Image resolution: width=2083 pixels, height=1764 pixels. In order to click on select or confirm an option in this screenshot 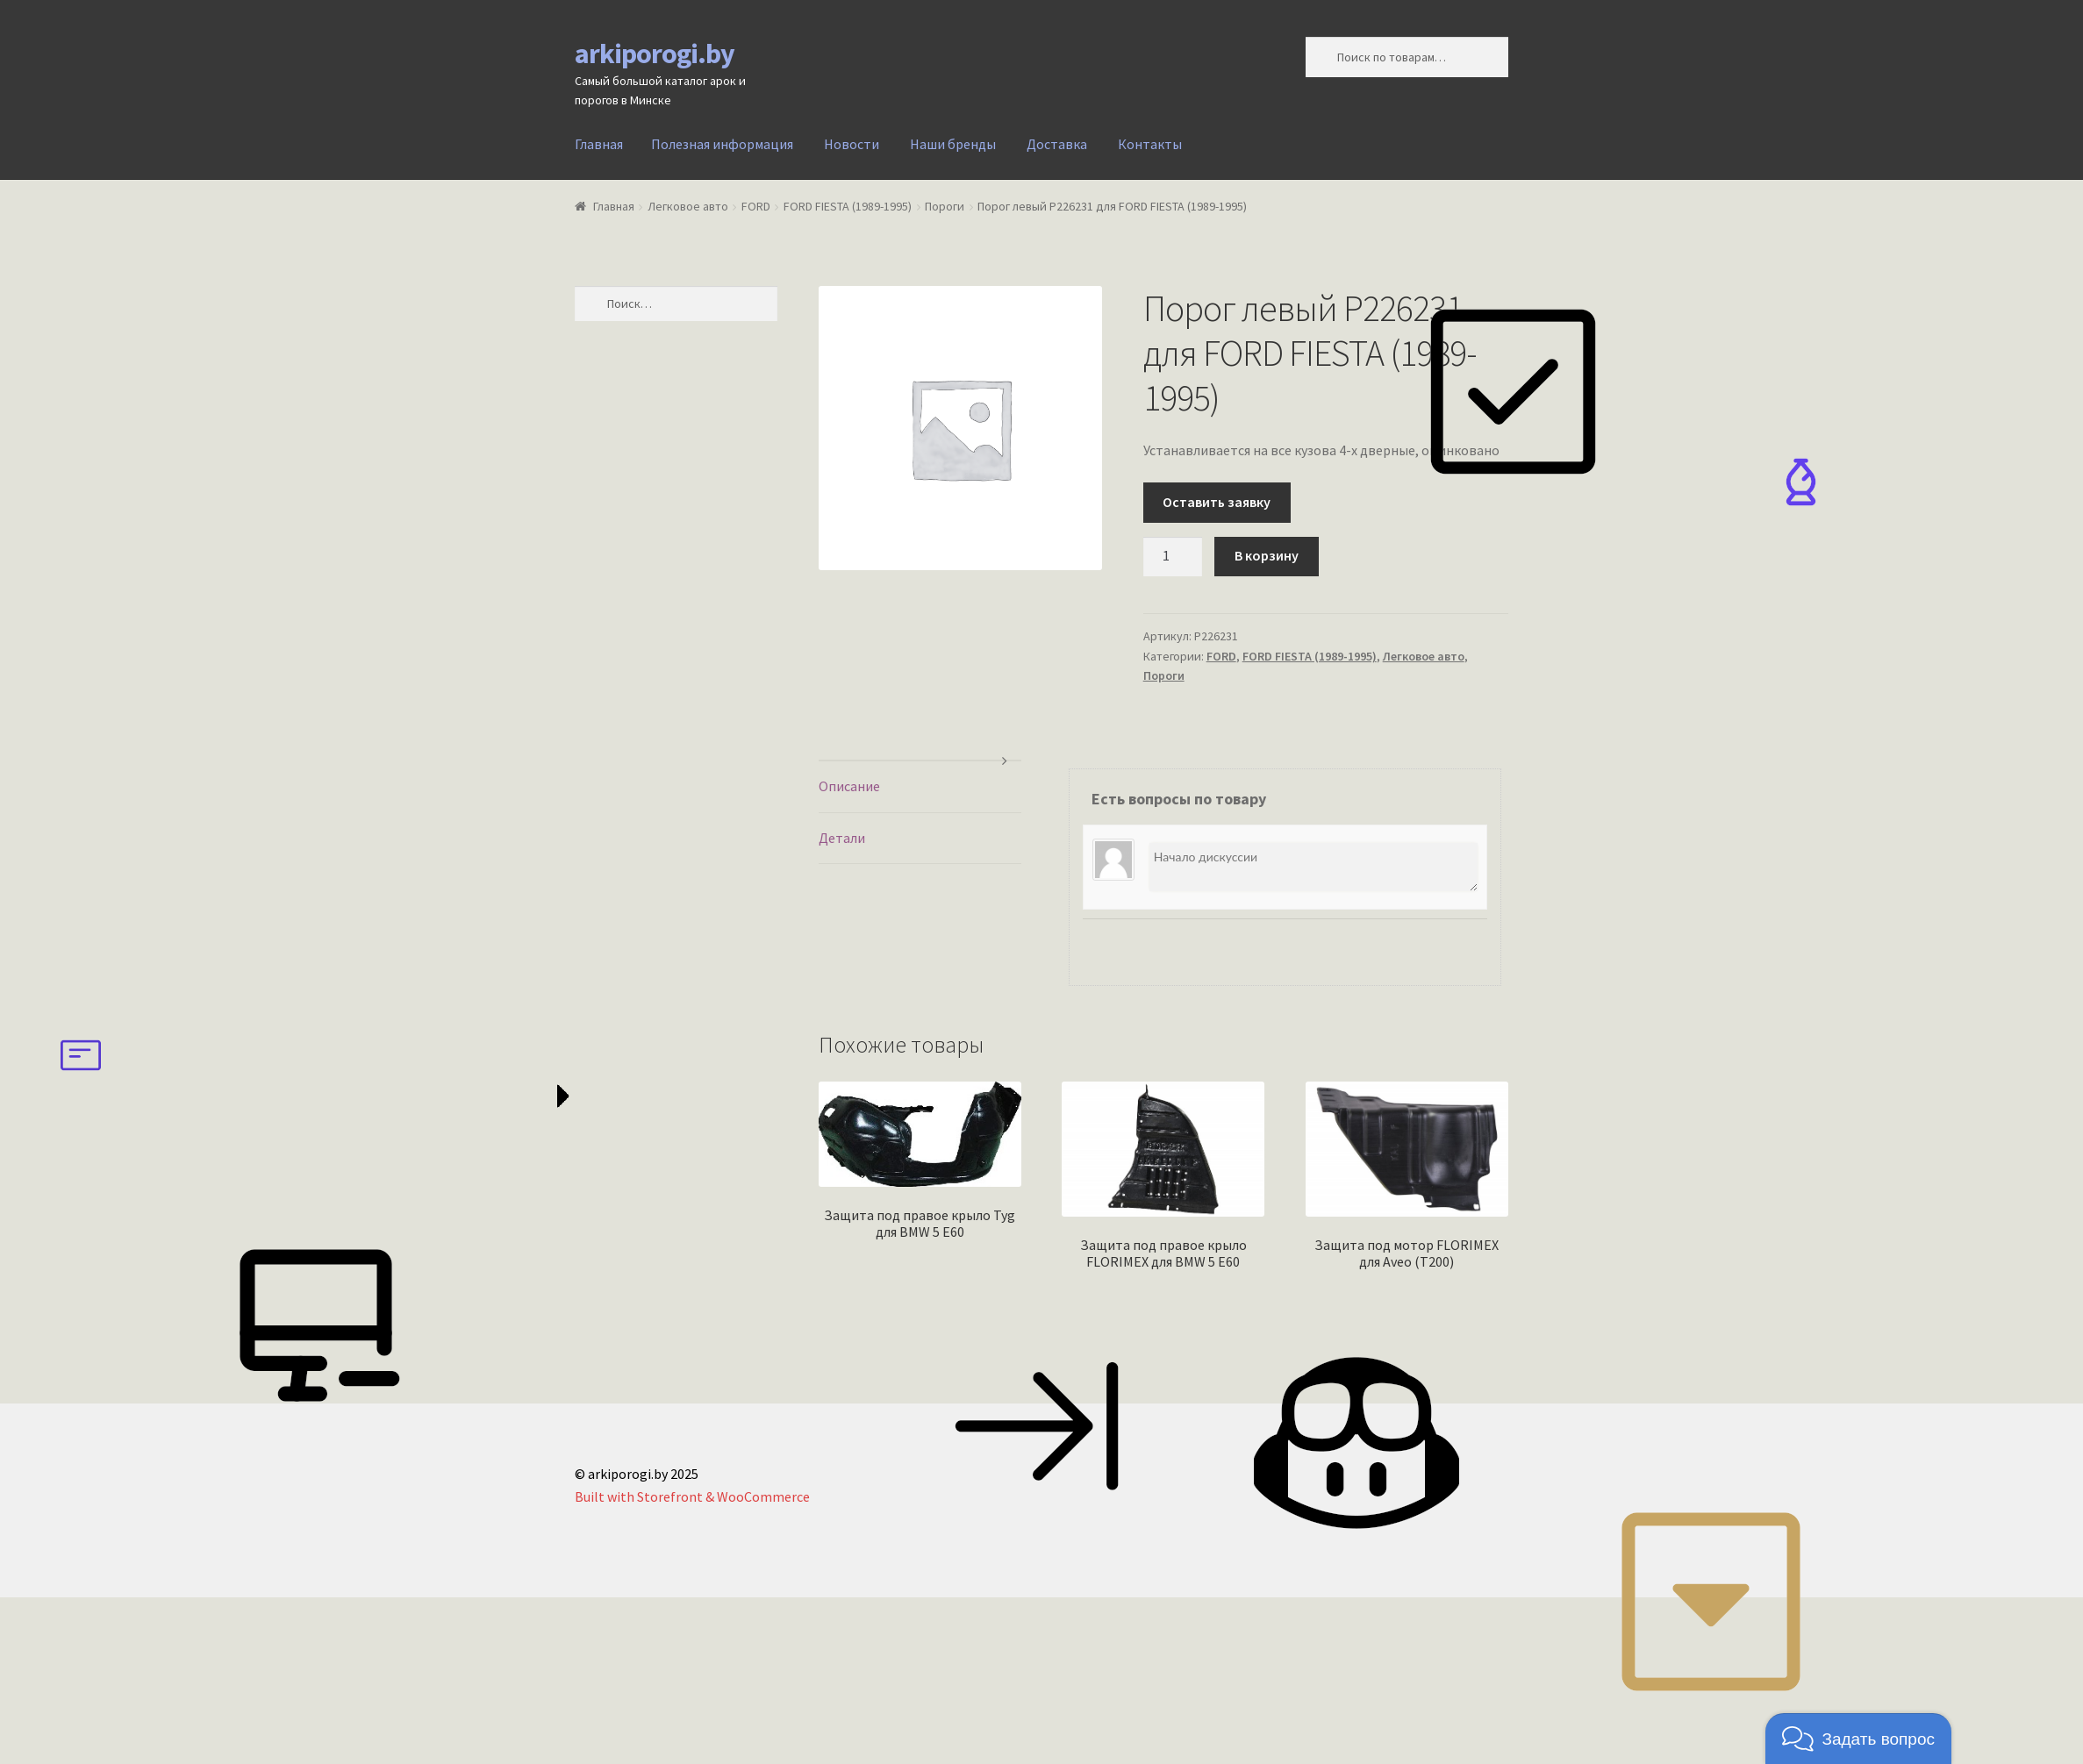, I will do `click(1513, 391)`.